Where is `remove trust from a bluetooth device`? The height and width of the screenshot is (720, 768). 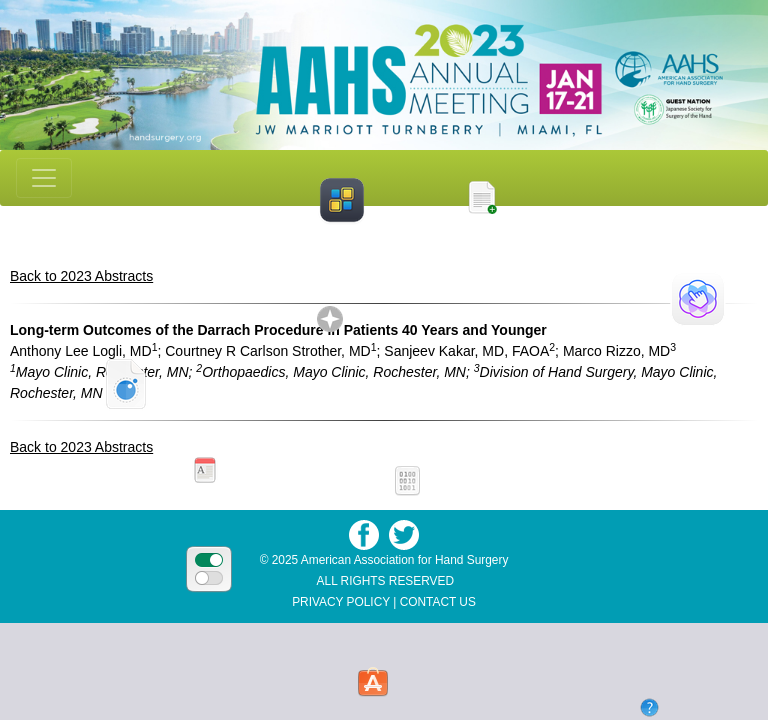 remove trust from a bluetooth device is located at coordinates (330, 319).